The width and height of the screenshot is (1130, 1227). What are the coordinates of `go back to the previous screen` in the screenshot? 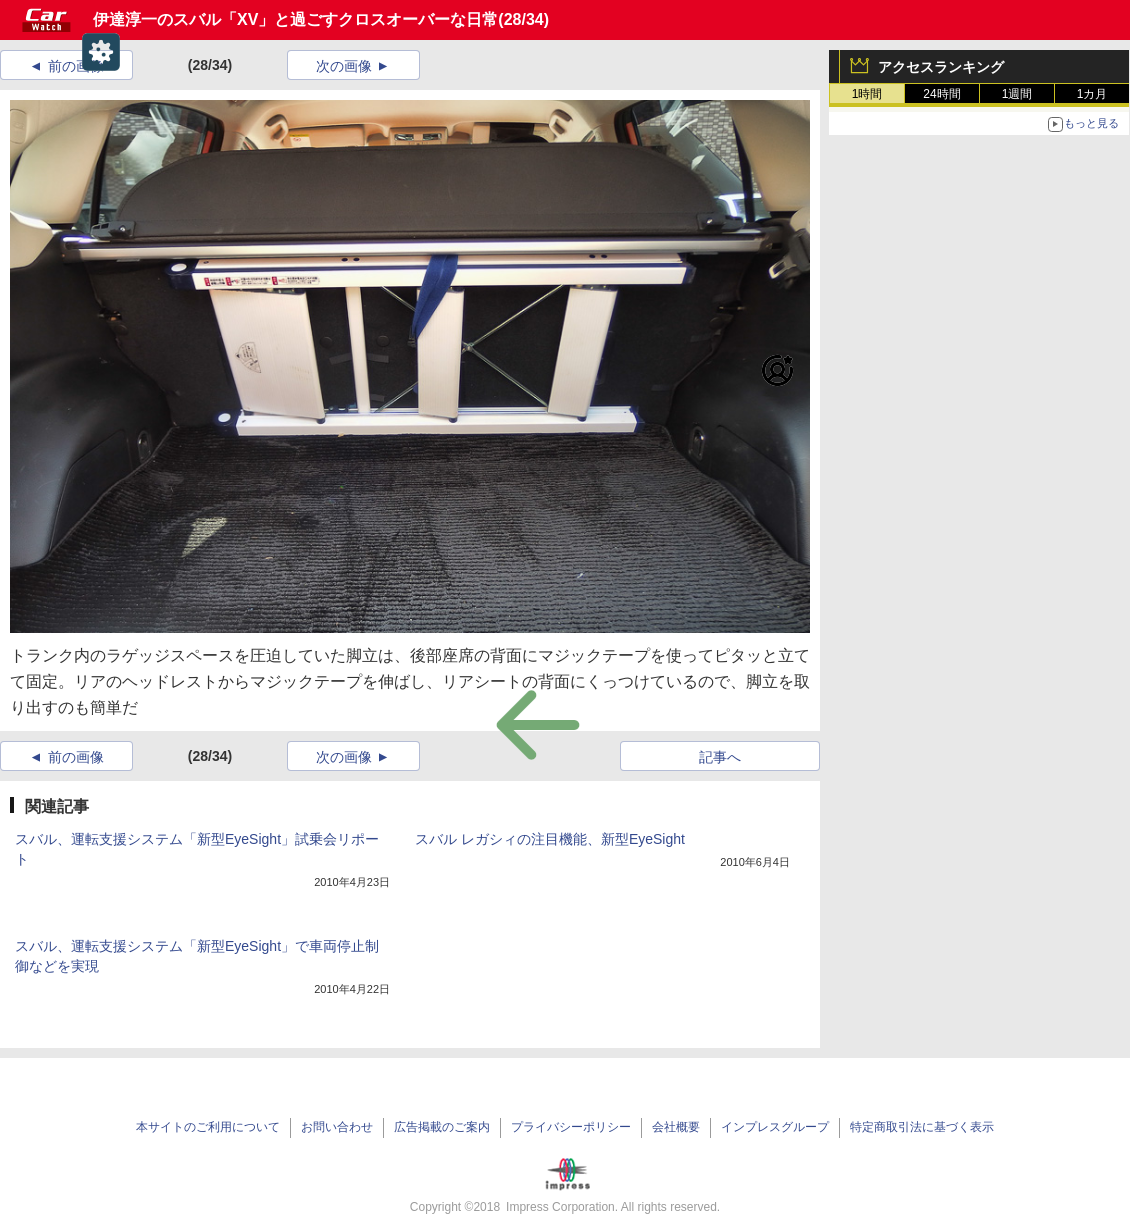 It's located at (538, 725).